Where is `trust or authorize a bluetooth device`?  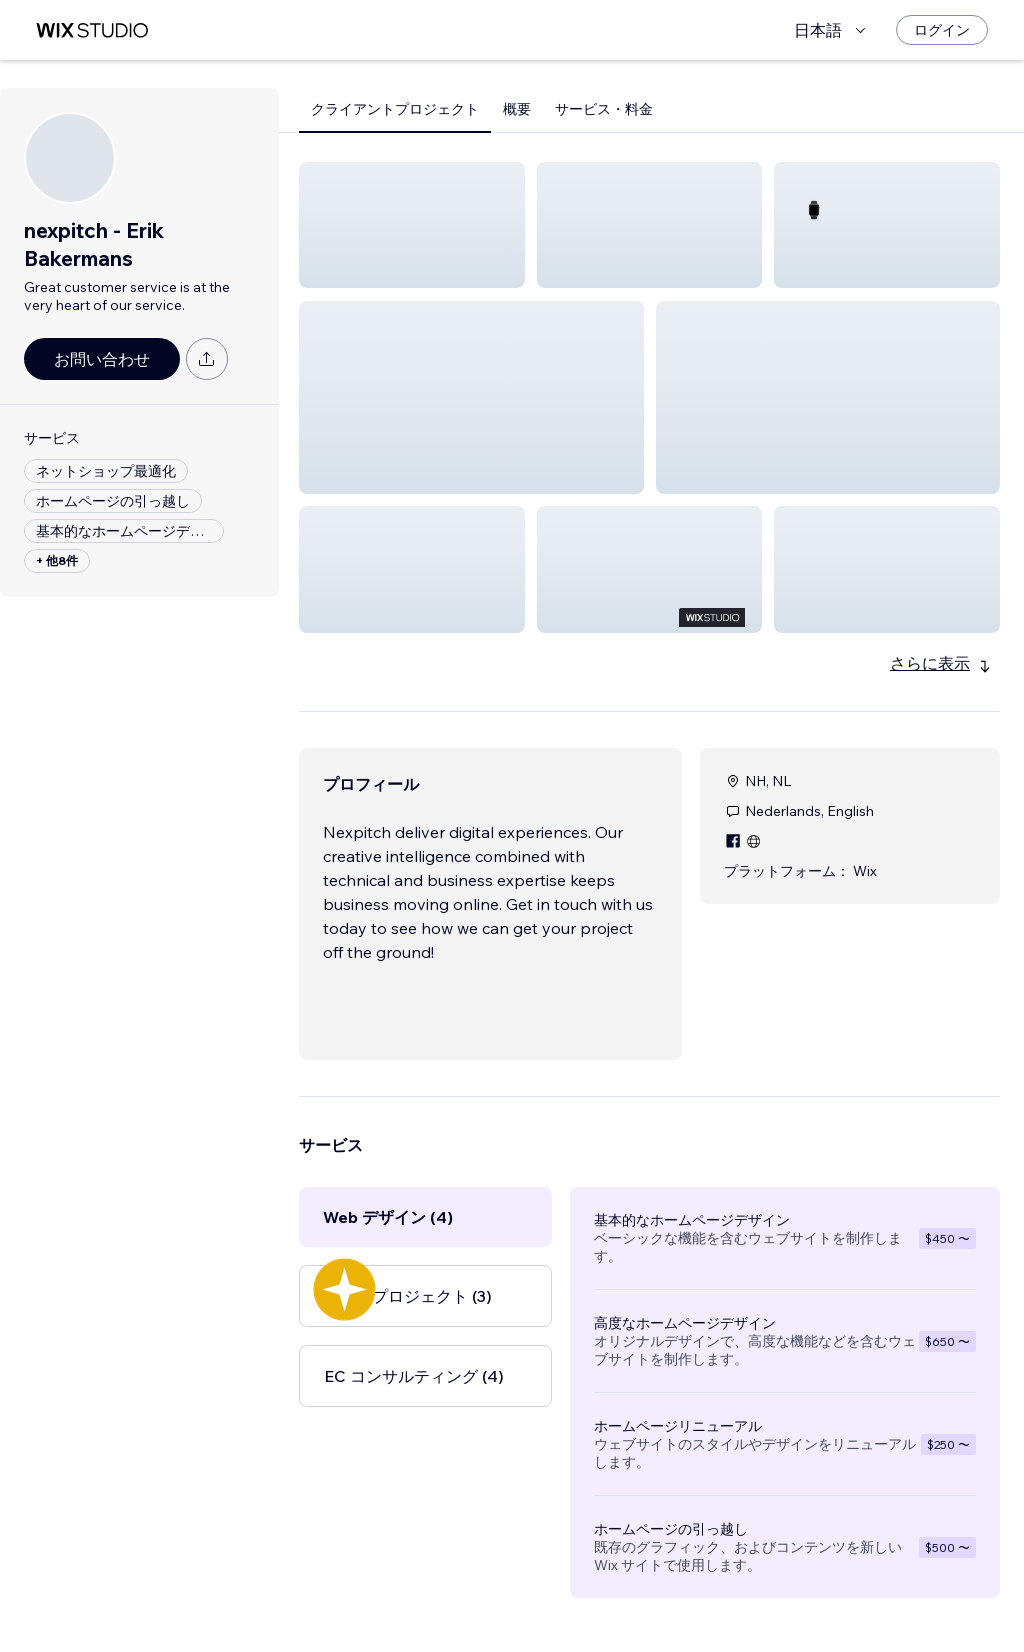
trust or authorize a bluetooth device is located at coordinates (344, 1289).